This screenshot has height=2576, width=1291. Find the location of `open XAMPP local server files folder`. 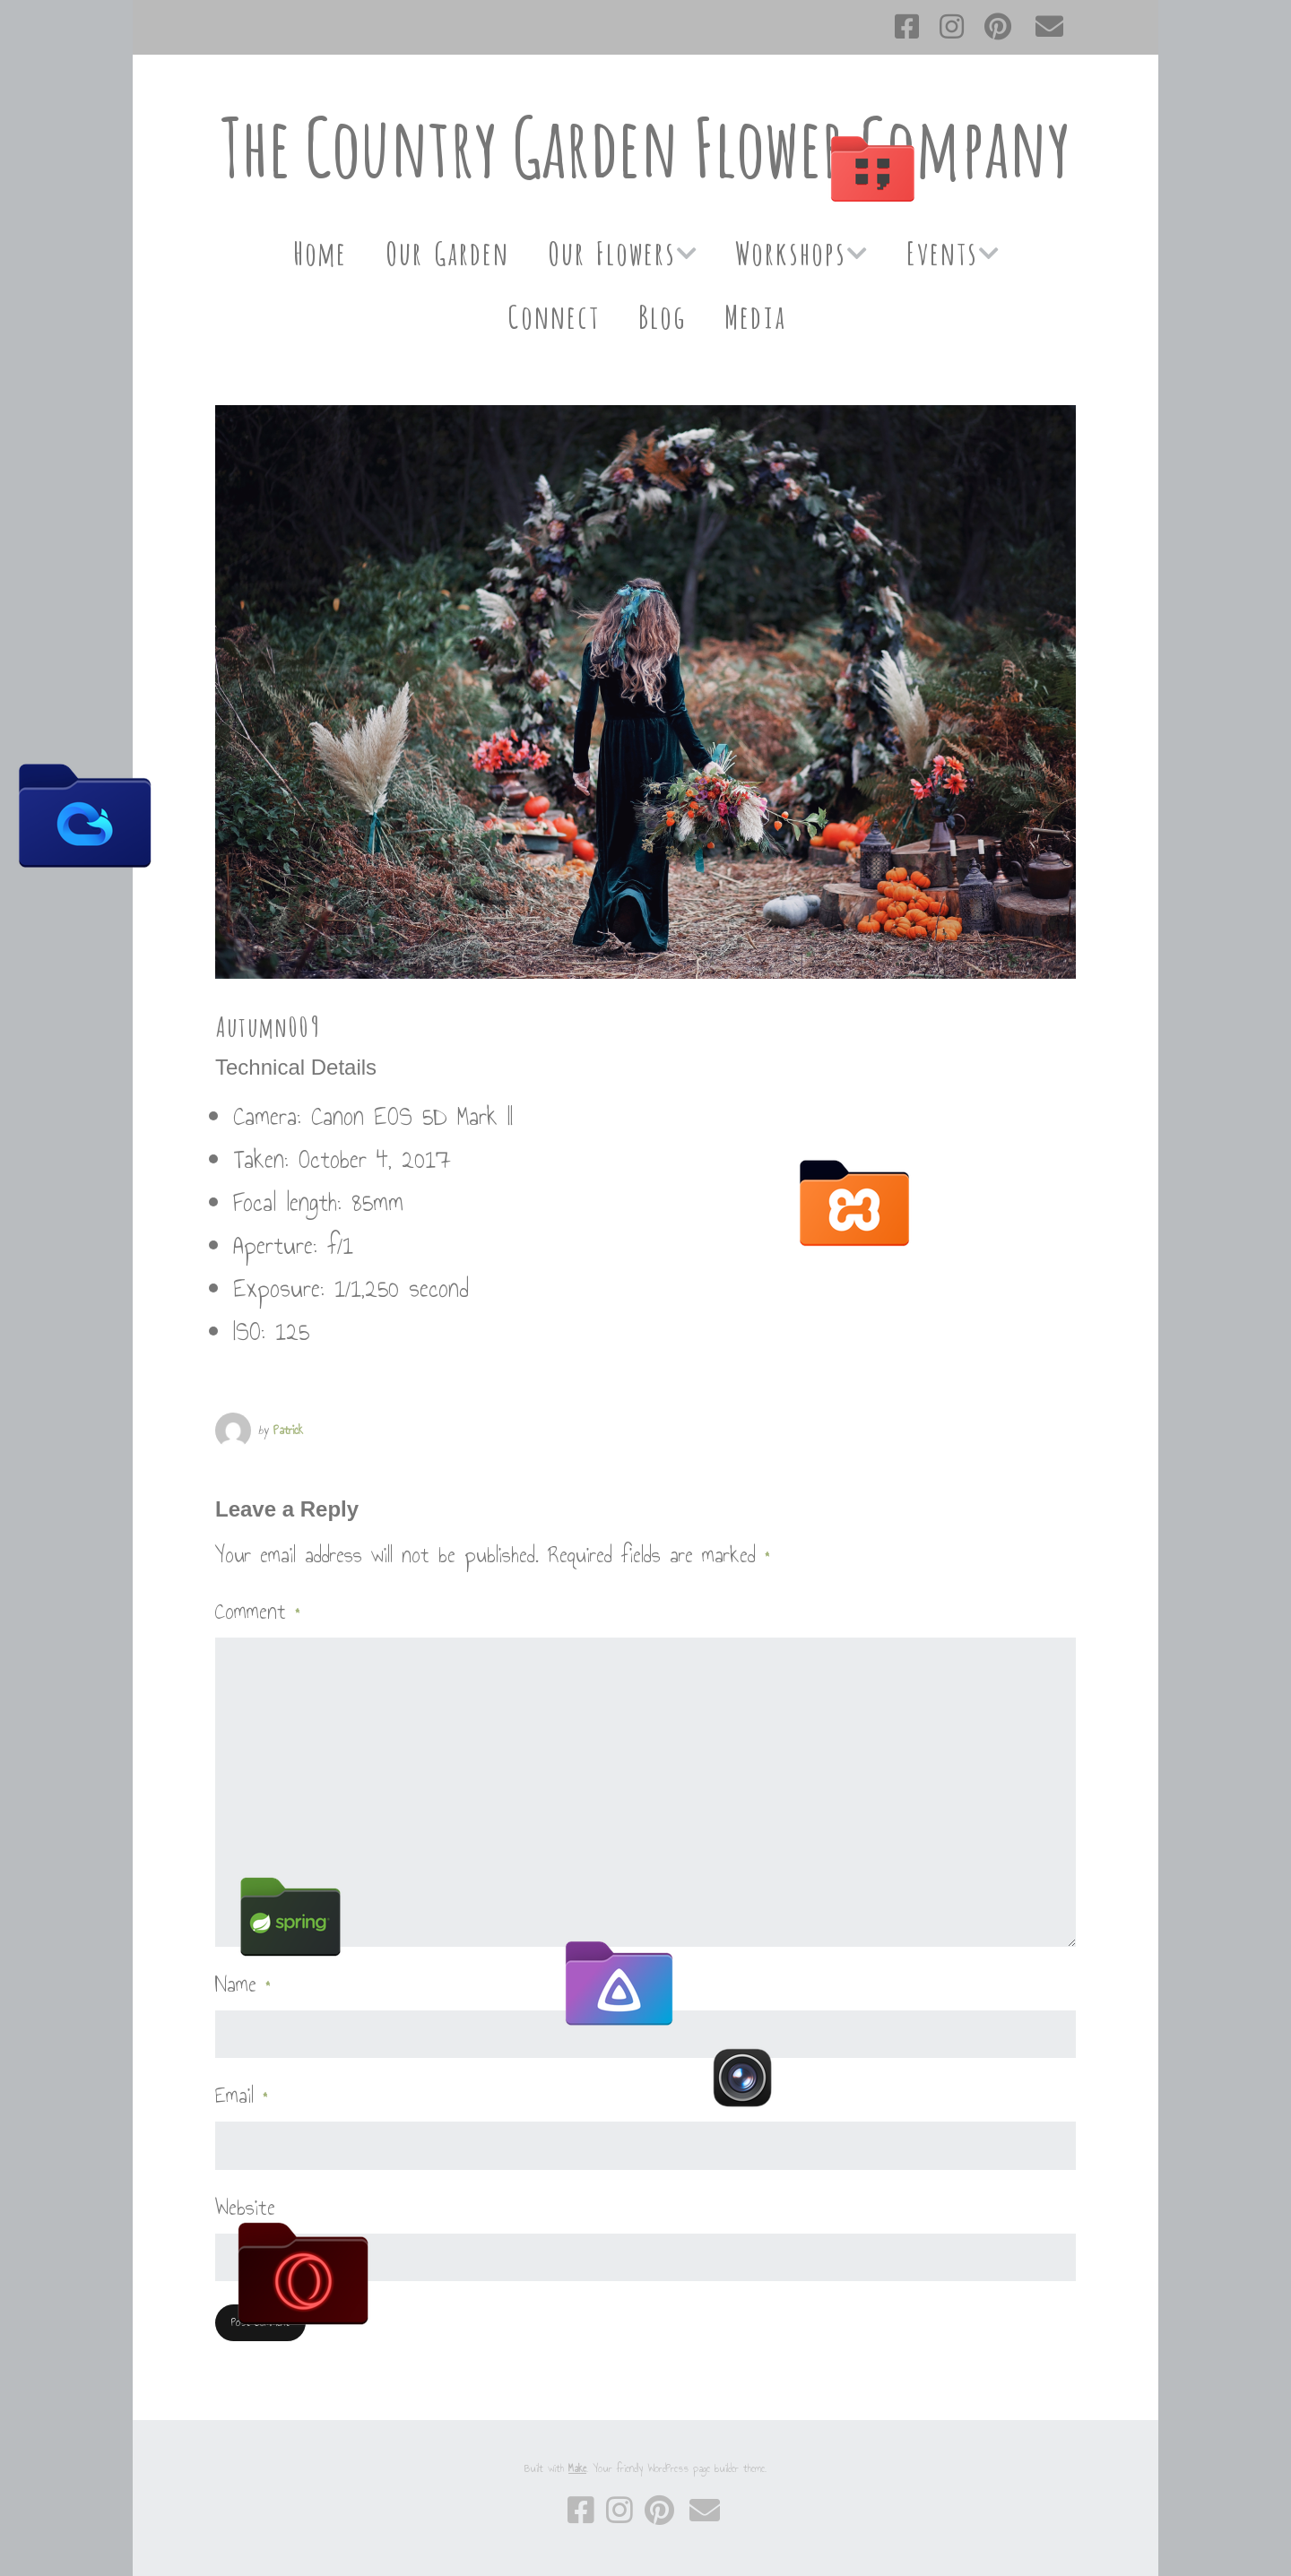

open XAMPP local server files folder is located at coordinates (853, 1206).